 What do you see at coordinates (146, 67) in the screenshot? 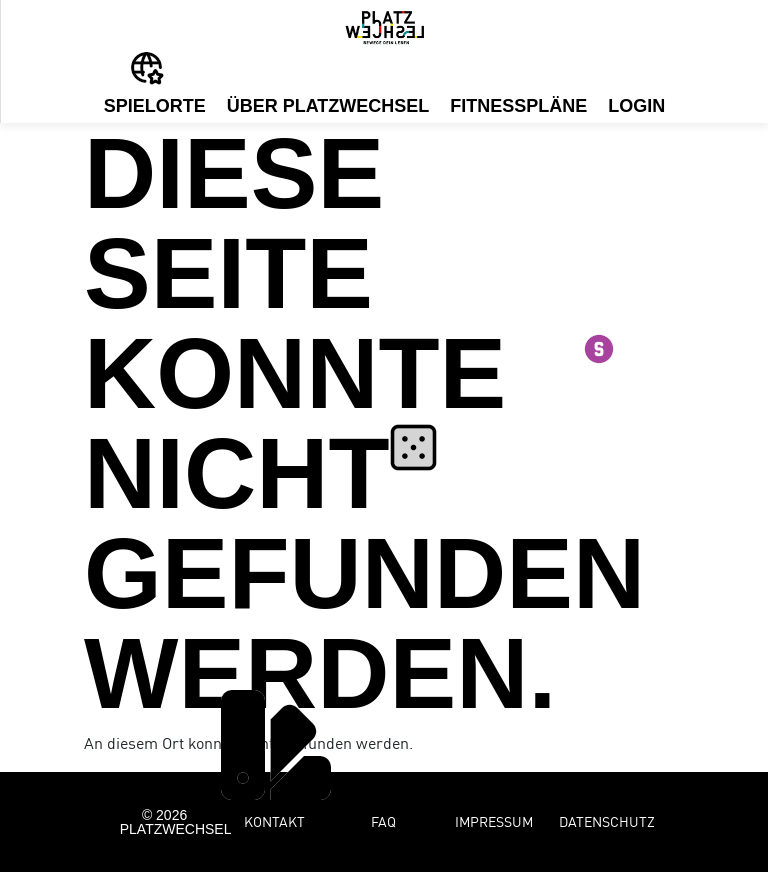
I see `add a website to favorites` at bounding box center [146, 67].